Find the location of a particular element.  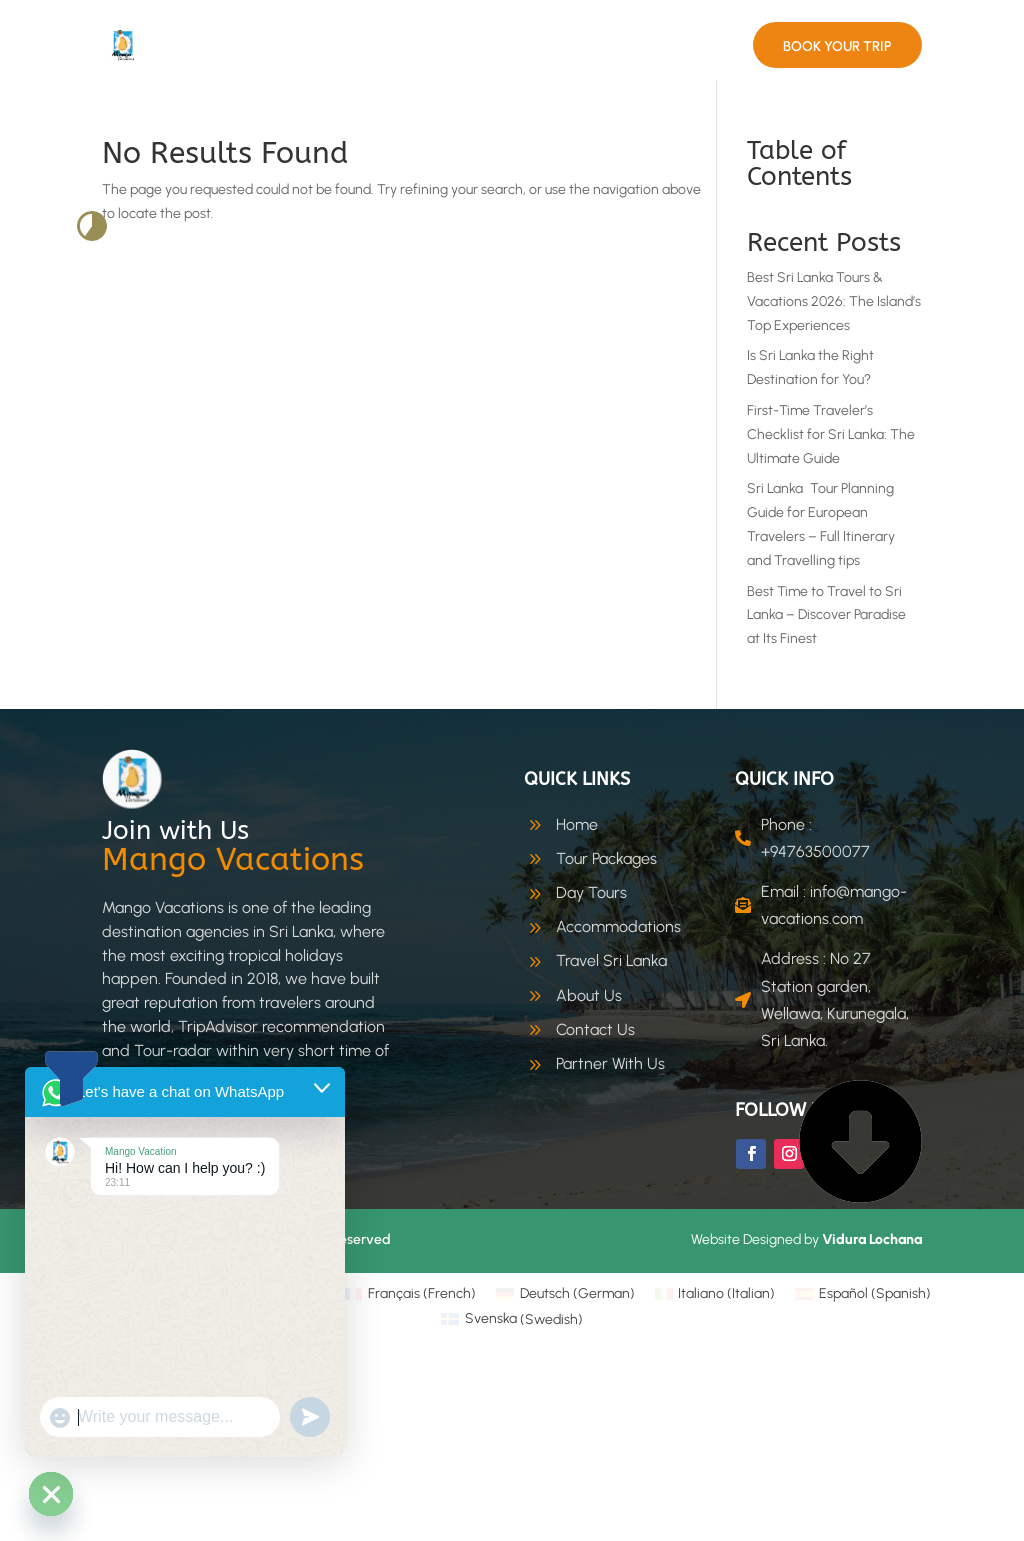

indicates 60% progress or completion is located at coordinates (92, 226).